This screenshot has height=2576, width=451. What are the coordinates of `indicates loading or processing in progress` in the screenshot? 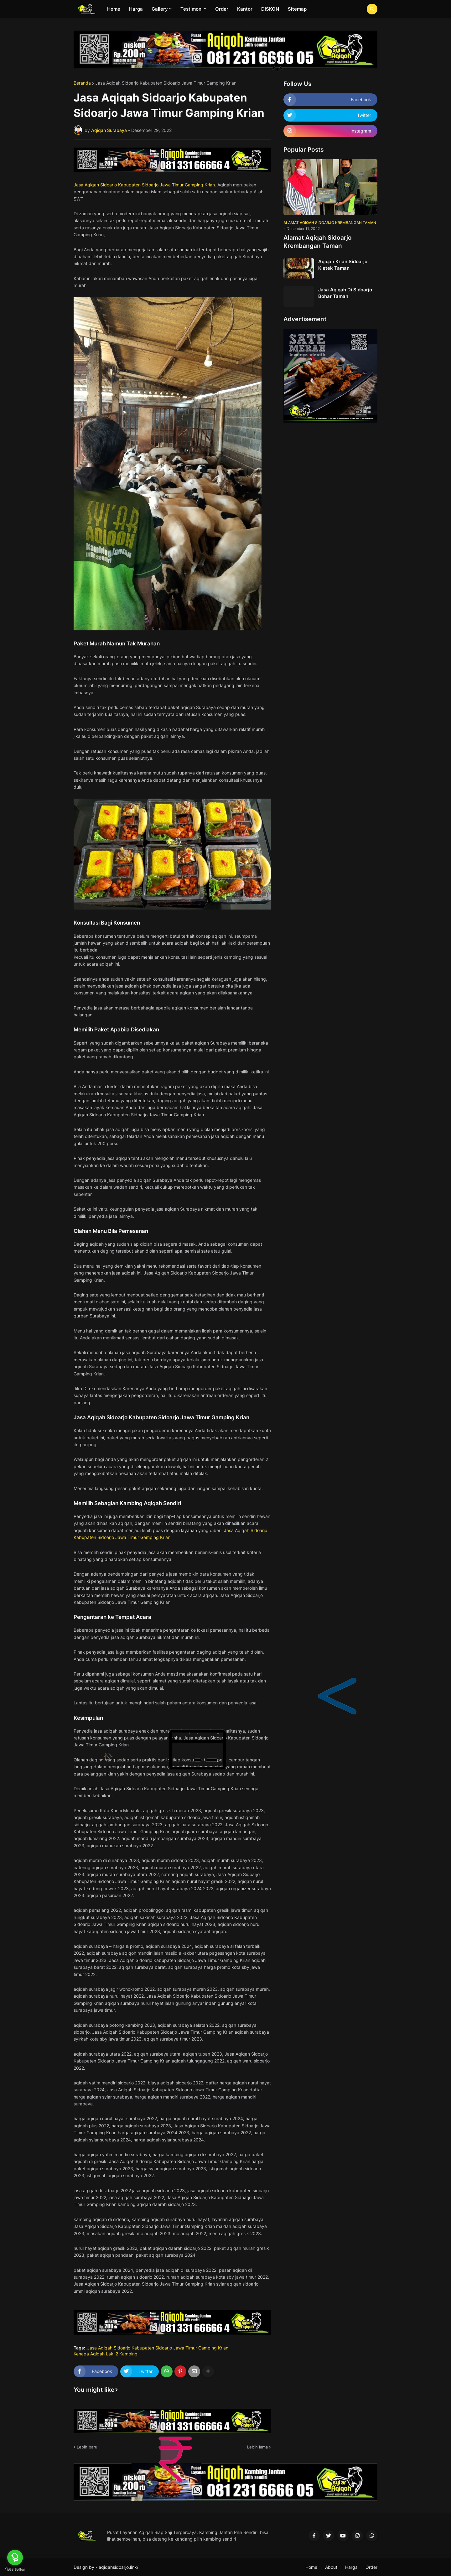 It's located at (277, 64).